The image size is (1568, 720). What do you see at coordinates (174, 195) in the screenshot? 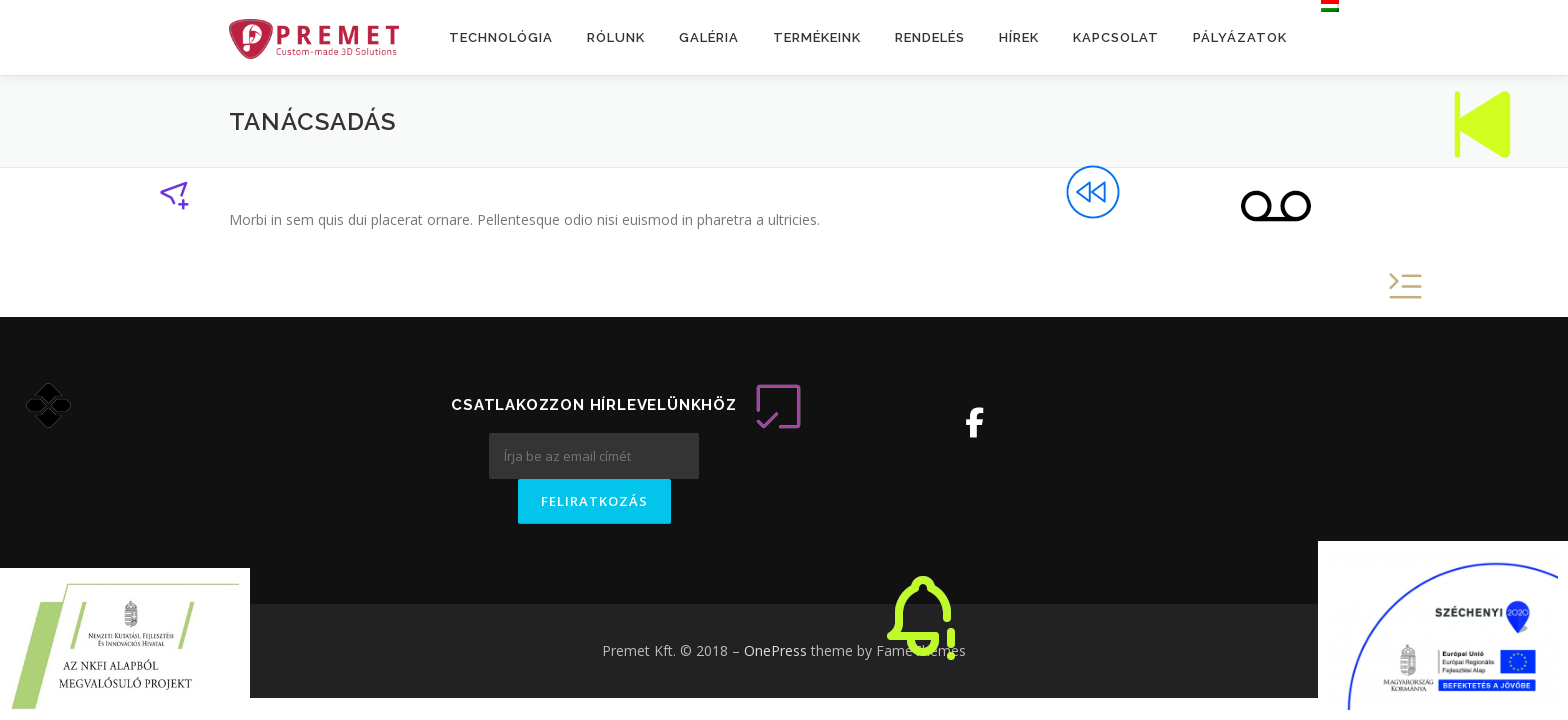
I see `add a new location pin` at bounding box center [174, 195].